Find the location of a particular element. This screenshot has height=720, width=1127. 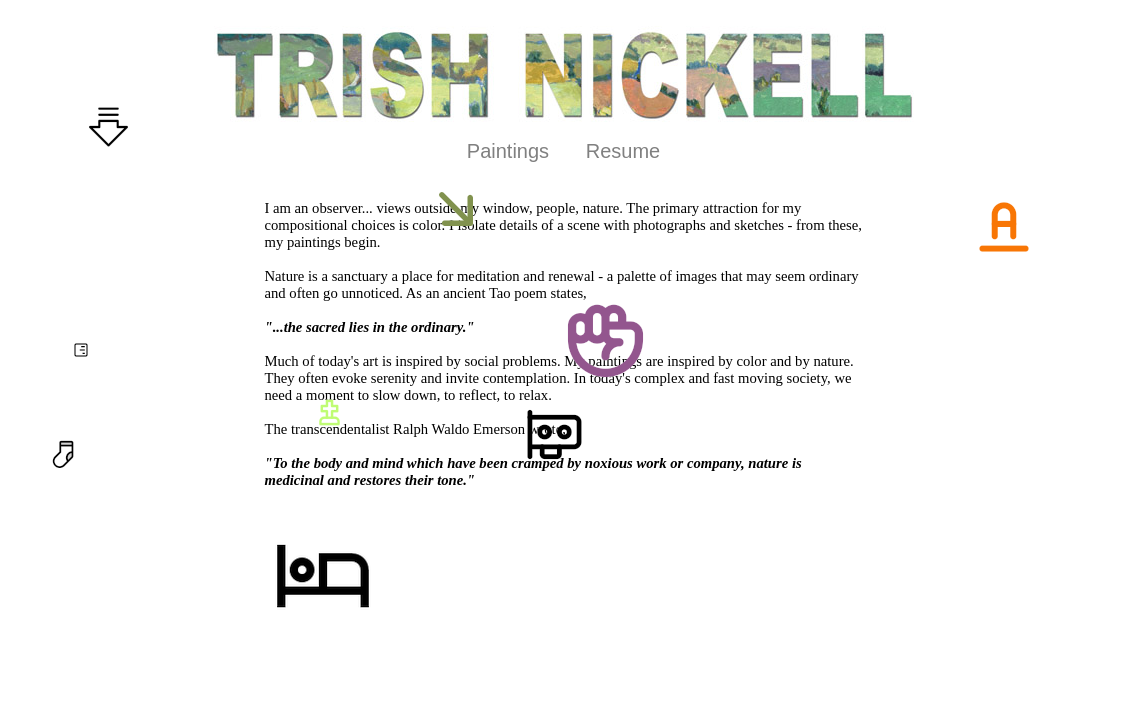

browse clothing or apparel items is located at coordinates (64, 454).